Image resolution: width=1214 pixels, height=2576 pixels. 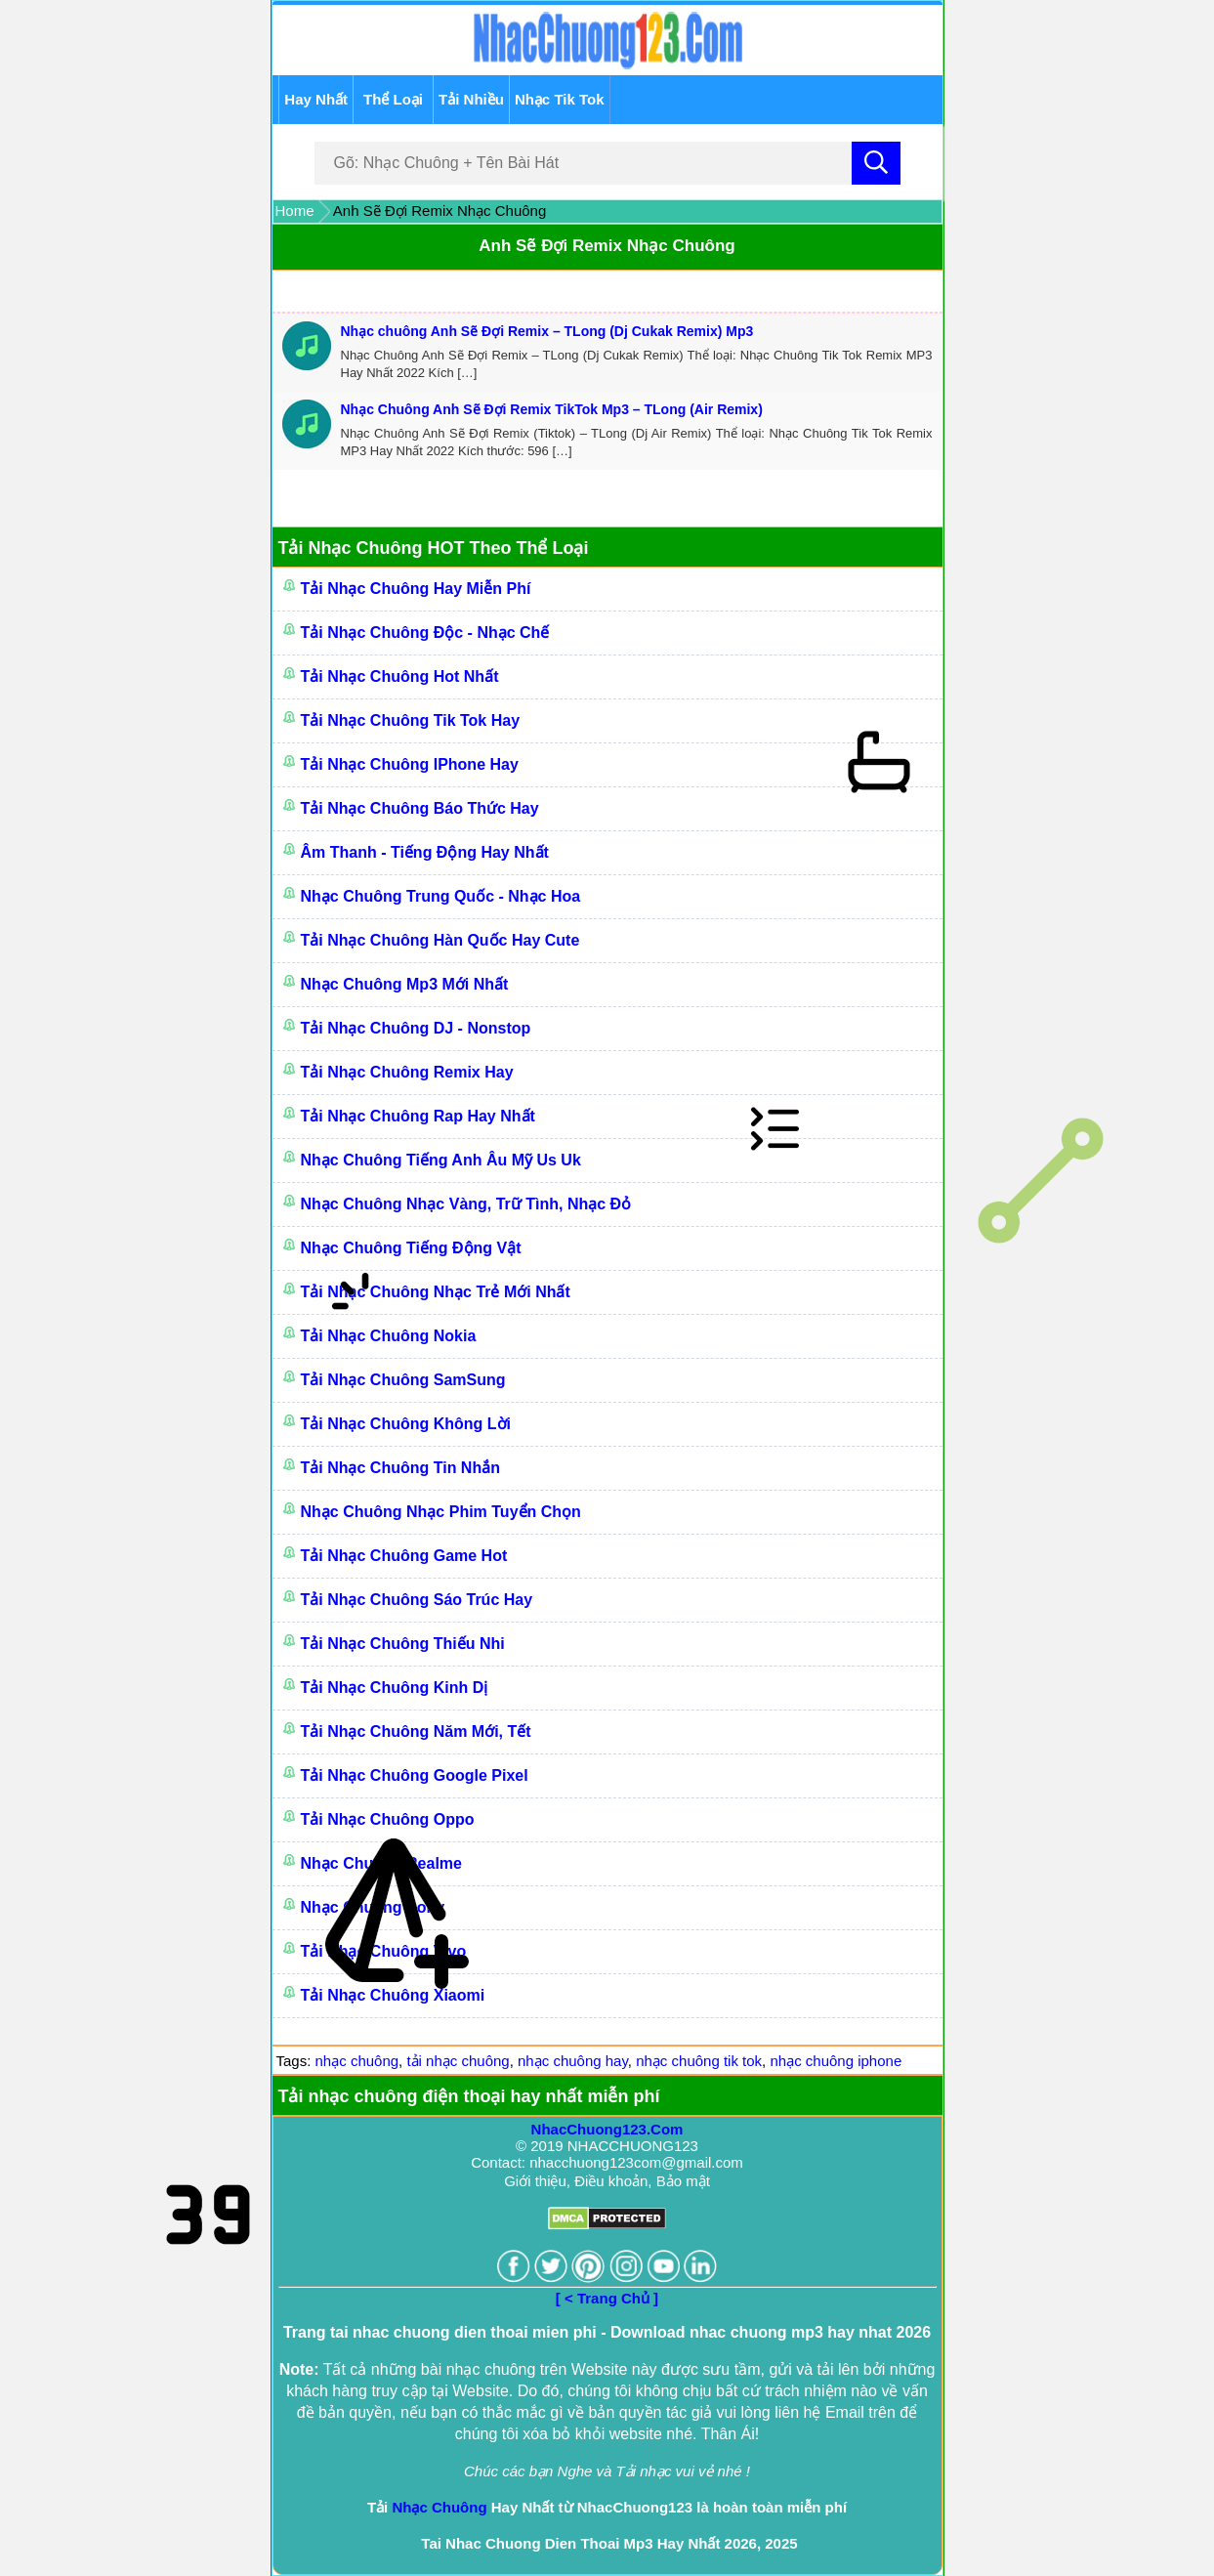 What do you see at coordinates (365, 1306) in the screenshot?
I see `loading content in progress` at bounding box center [365, 1306].